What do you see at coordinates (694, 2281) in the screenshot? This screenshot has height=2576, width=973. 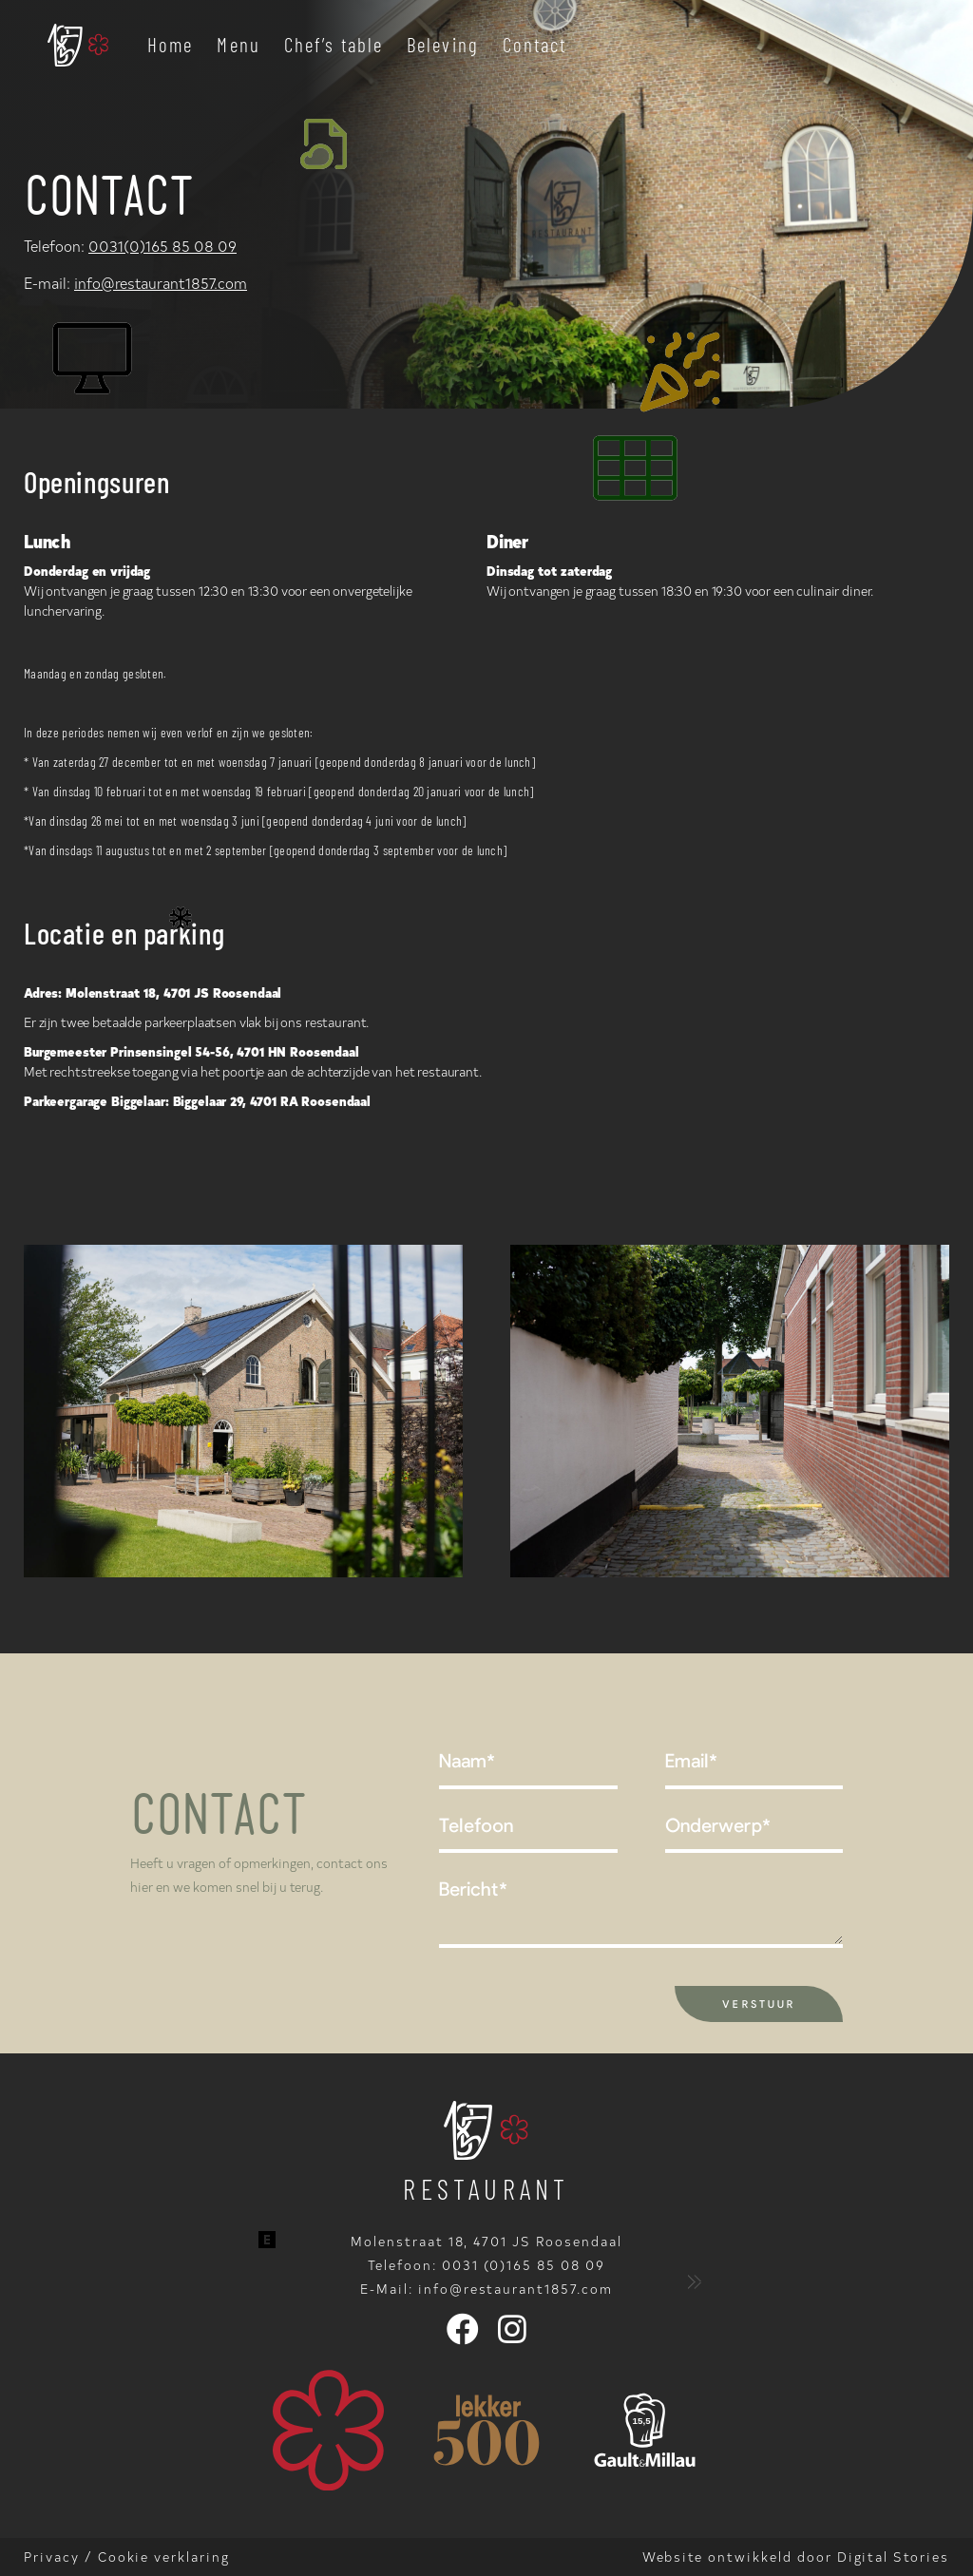 I see `skip forward or advance to next item` at bounding box center [694, 2281].